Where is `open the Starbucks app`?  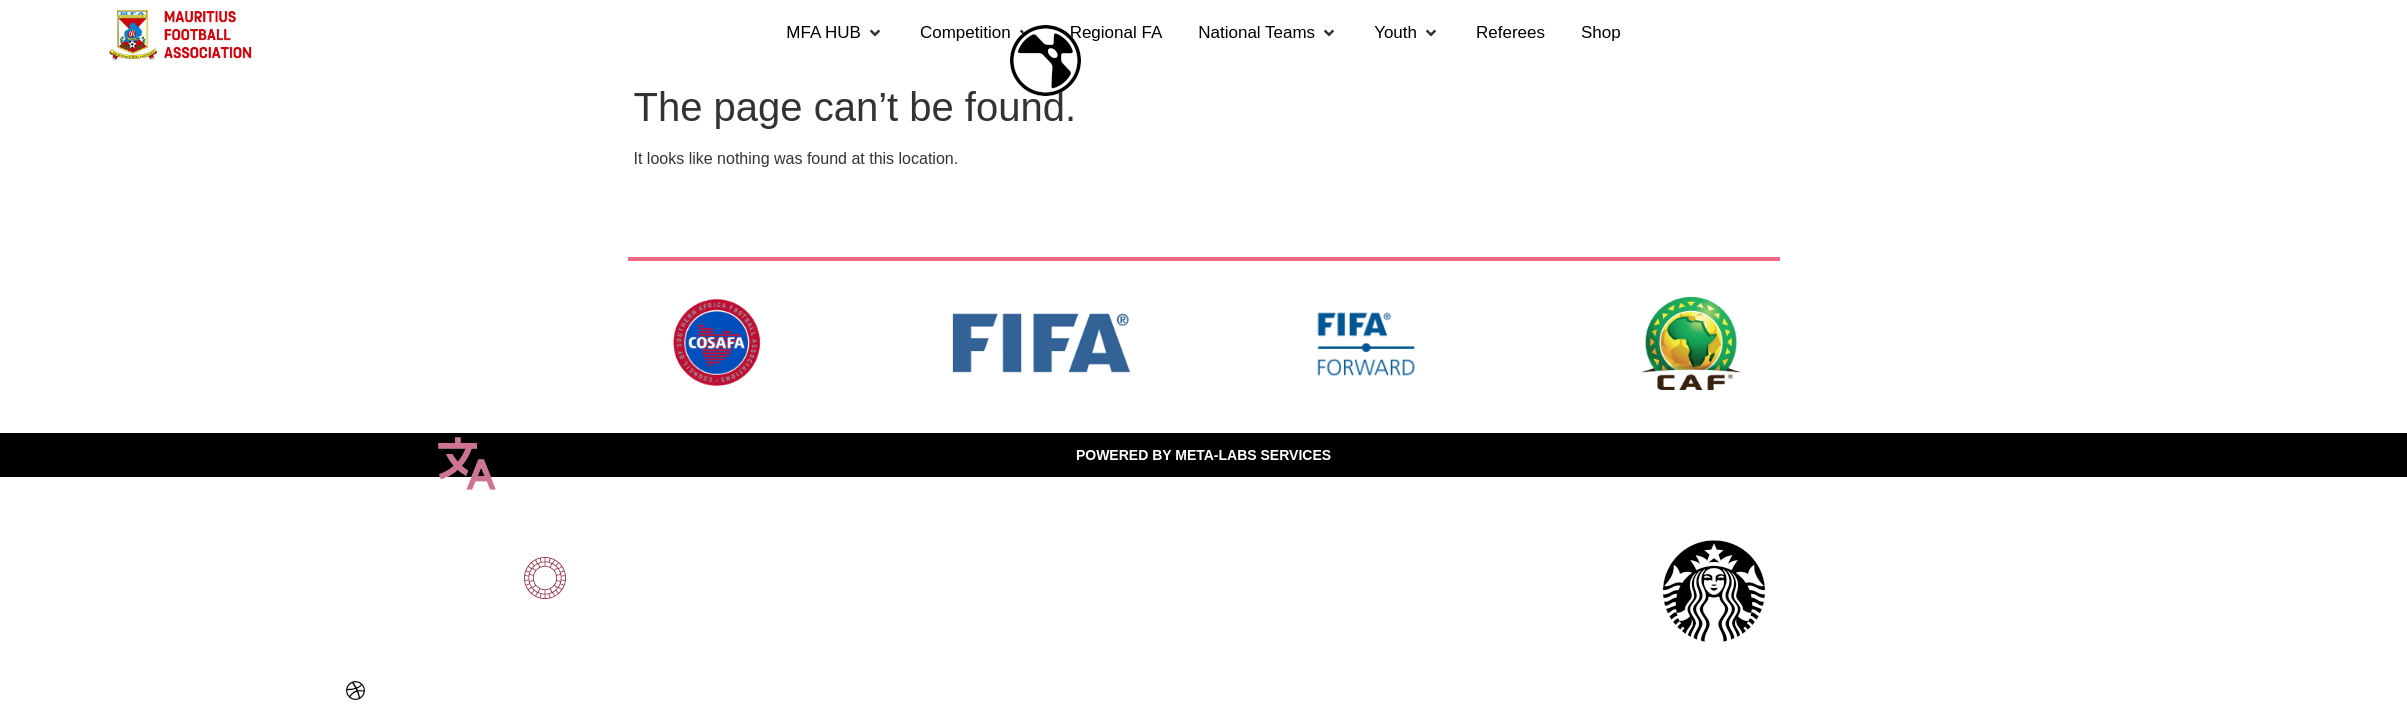
open the Starbucks app is located at coordinates (1714, 591).